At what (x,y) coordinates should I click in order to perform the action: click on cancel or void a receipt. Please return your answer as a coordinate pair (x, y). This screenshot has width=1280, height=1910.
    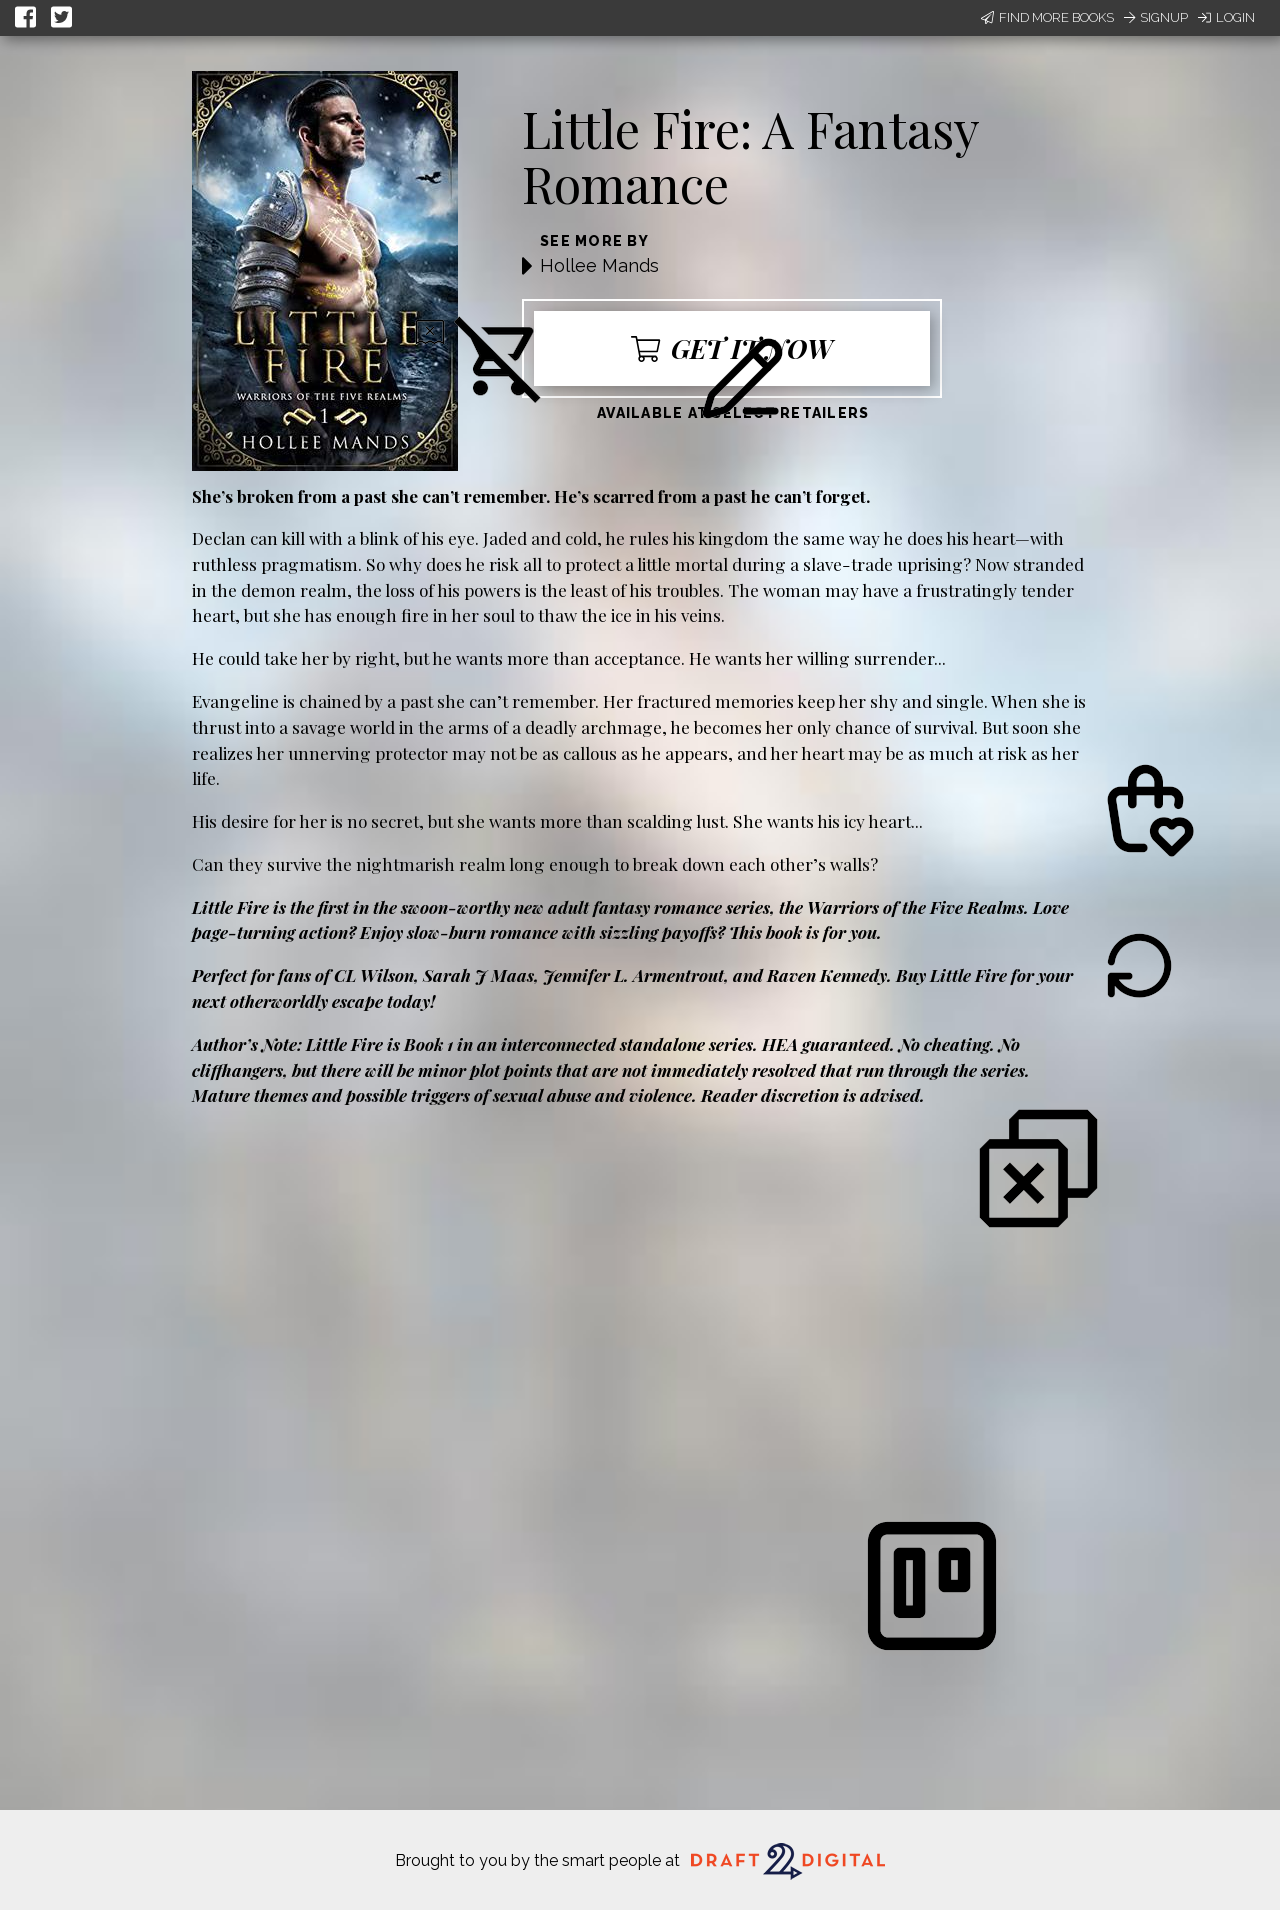
    Looking at the image, I should click on (430, 332).